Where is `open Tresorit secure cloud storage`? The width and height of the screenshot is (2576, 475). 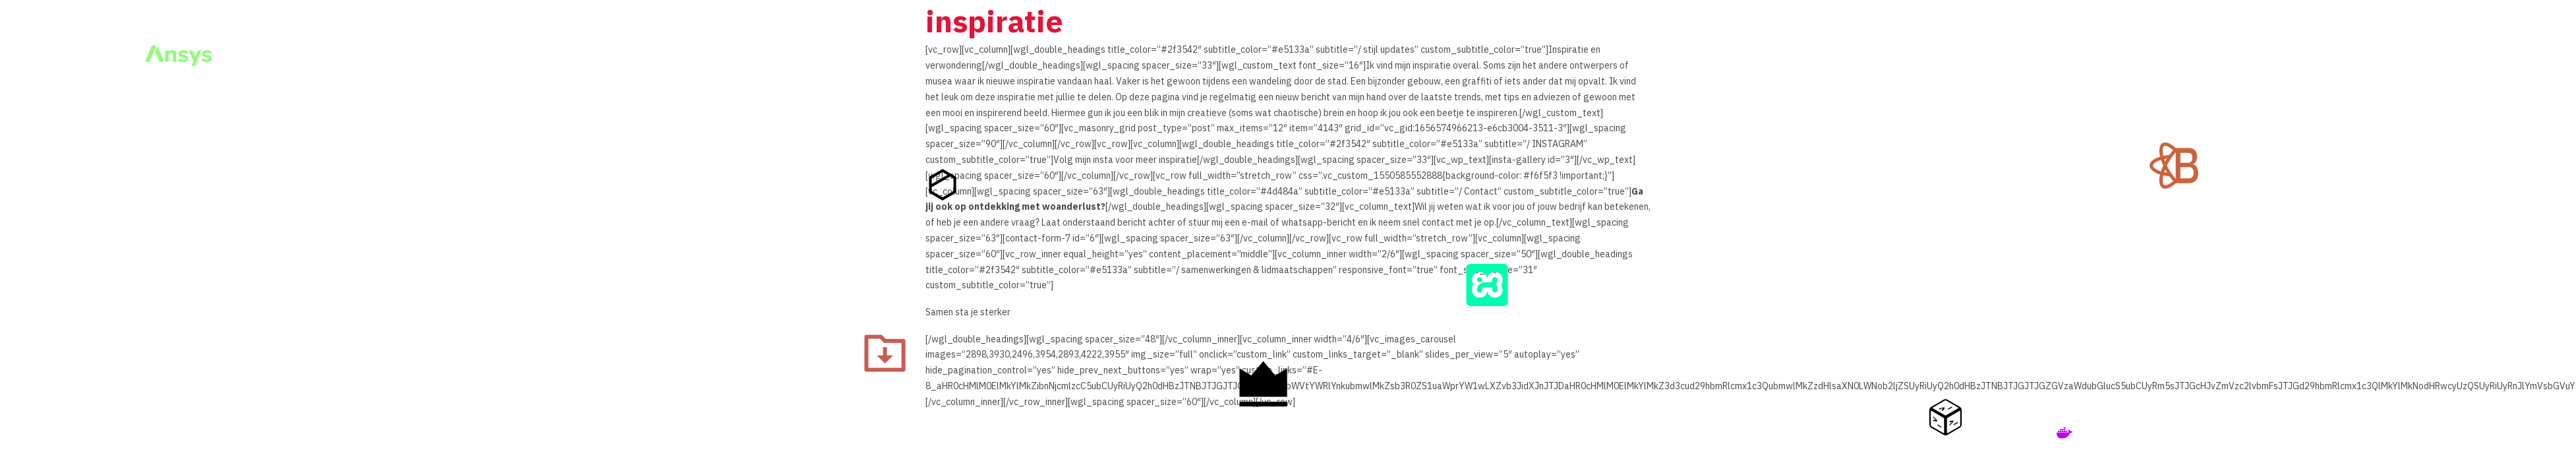 open Tresorit secure cloud storage is located at coordinates (943, 185).